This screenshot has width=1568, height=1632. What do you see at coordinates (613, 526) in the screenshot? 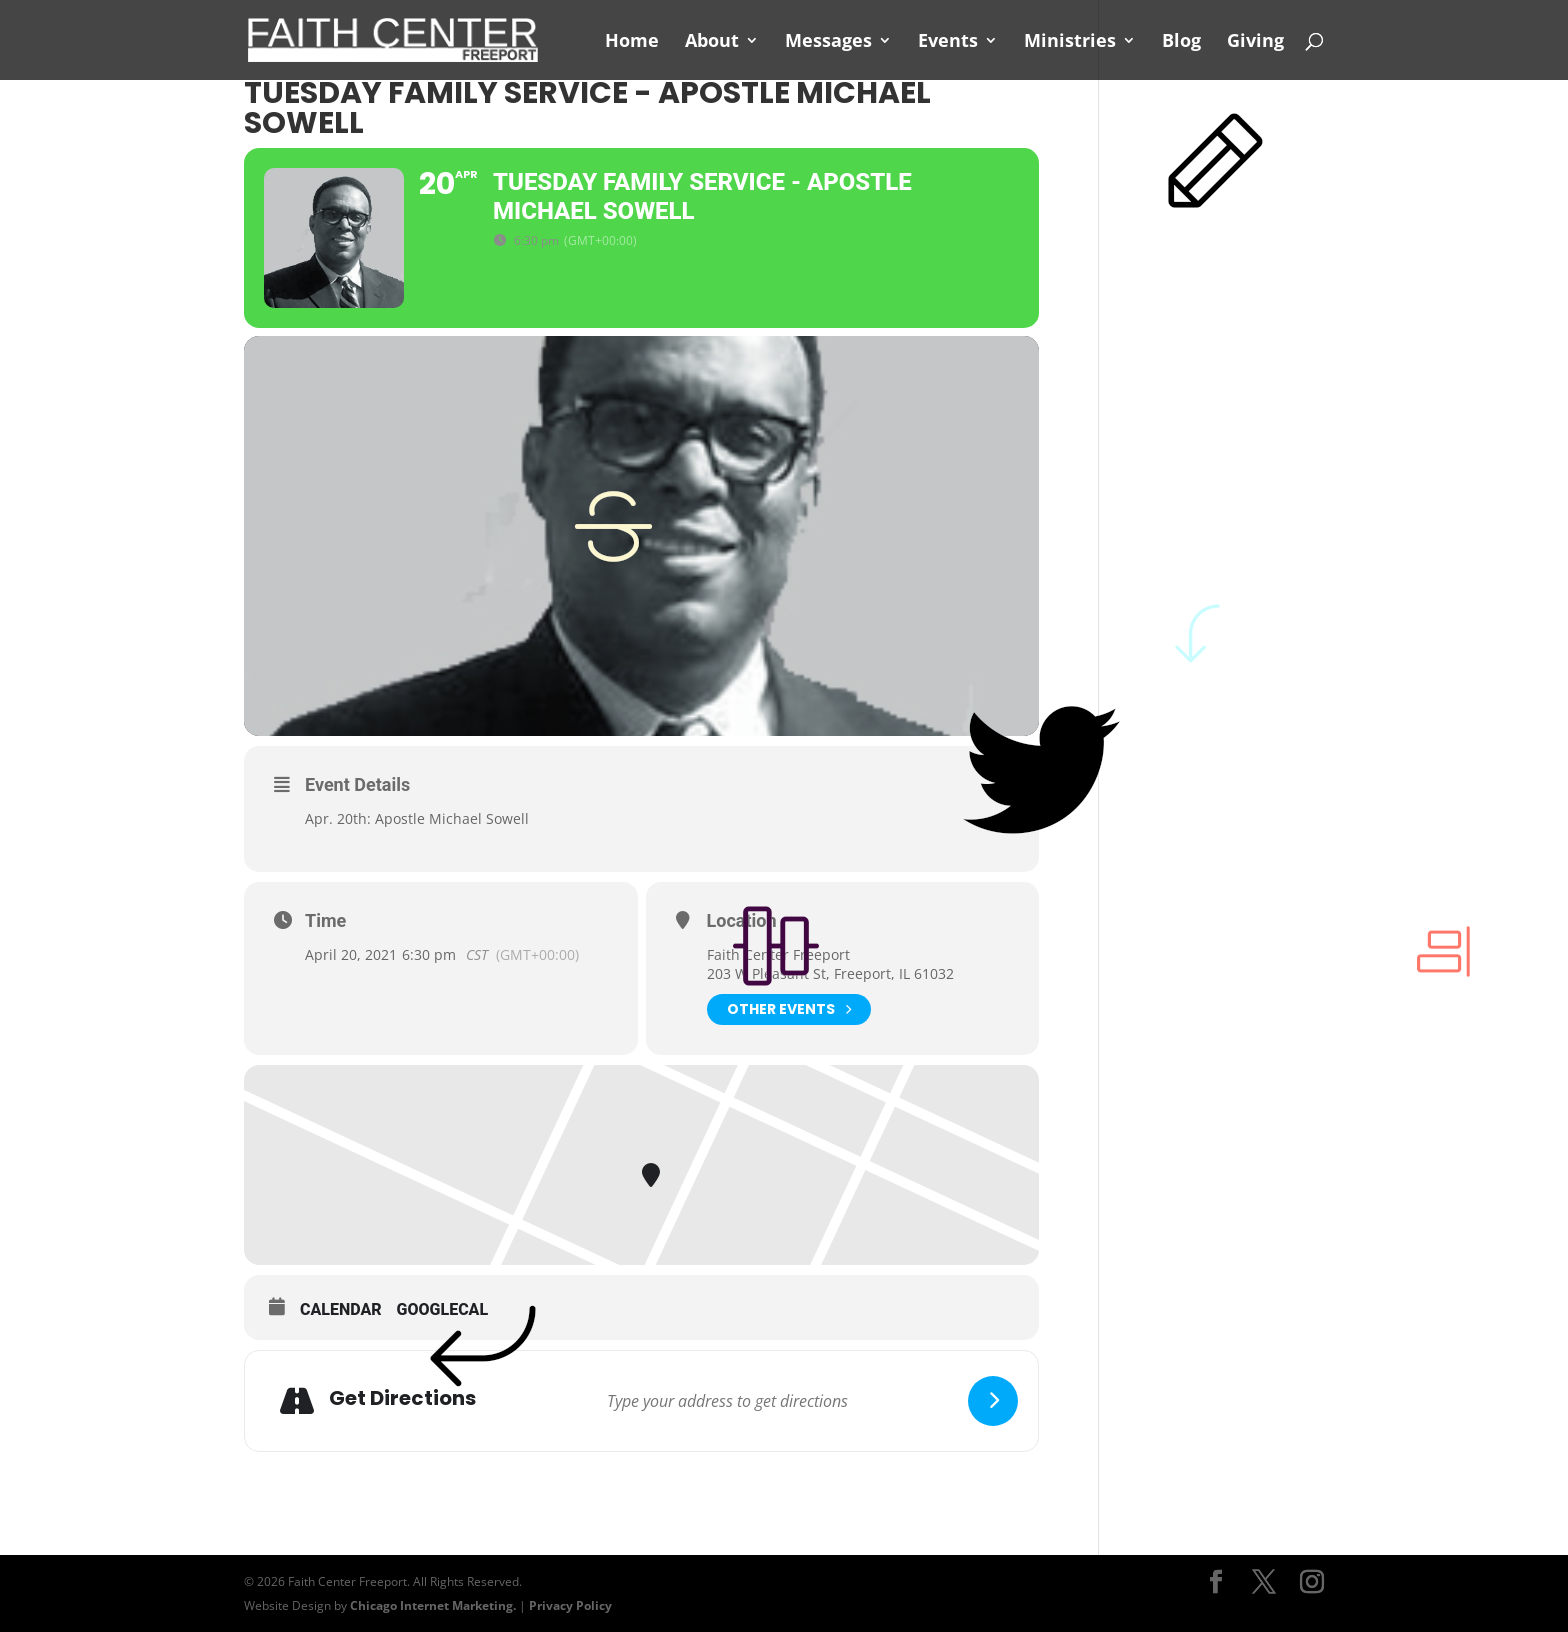
I see `apply strikethrough formatting to selected text` at bounding box center [613, 526].